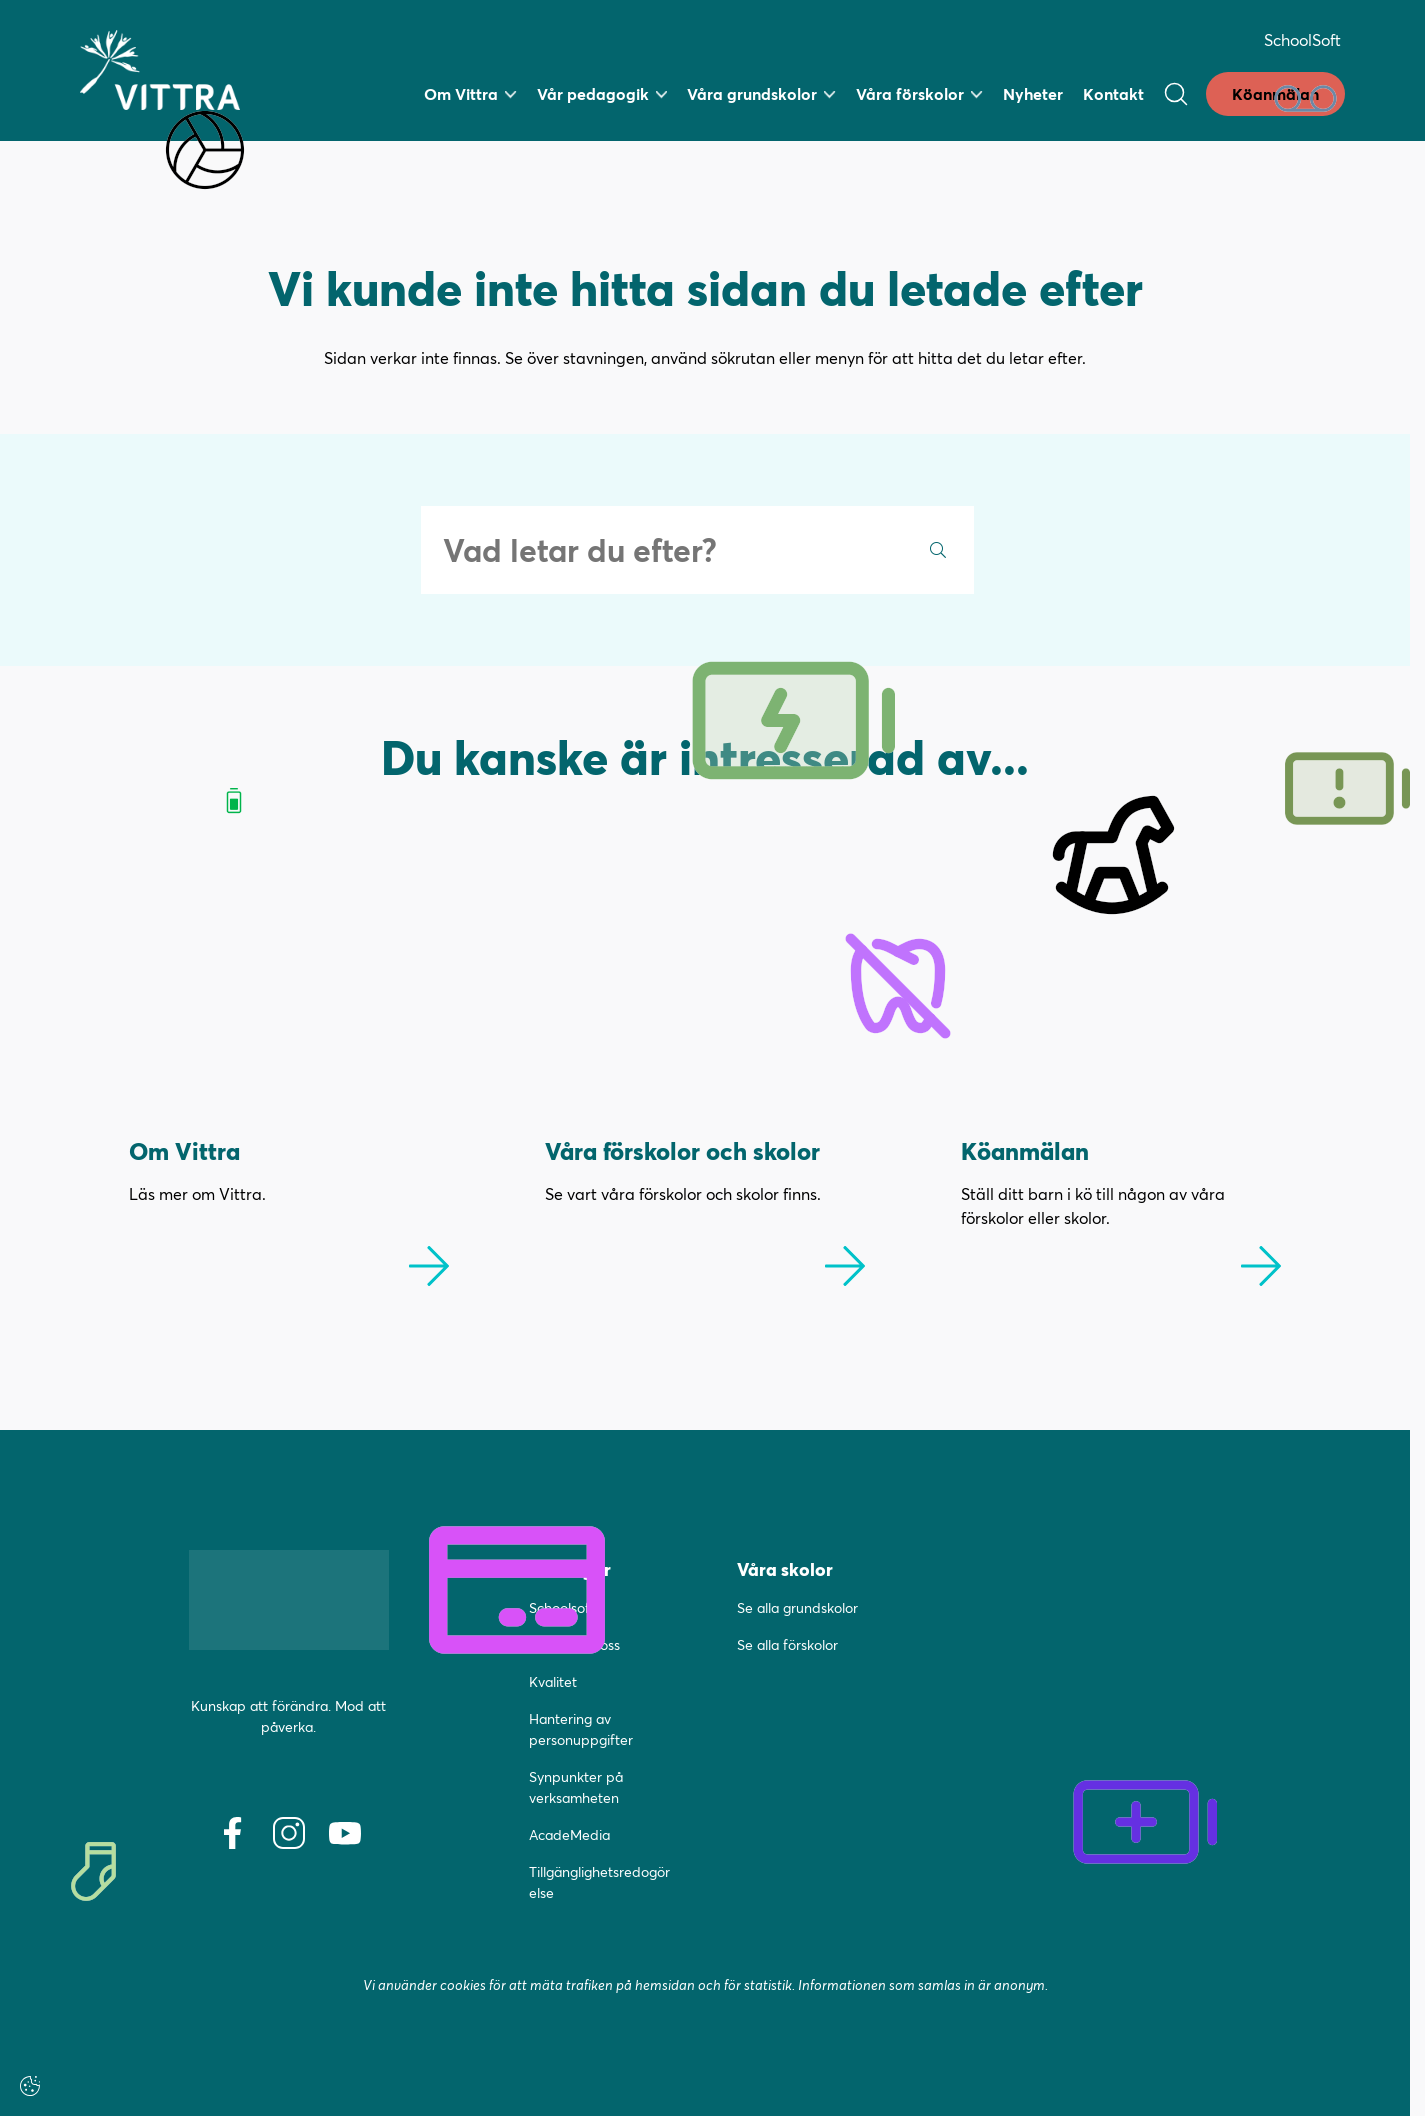 This screenshot has width=1425, height=2116. What do you see at coordinates (234, 801) in the screenshot?
I see `indicates high battery level` at bounding box center [234, 801].